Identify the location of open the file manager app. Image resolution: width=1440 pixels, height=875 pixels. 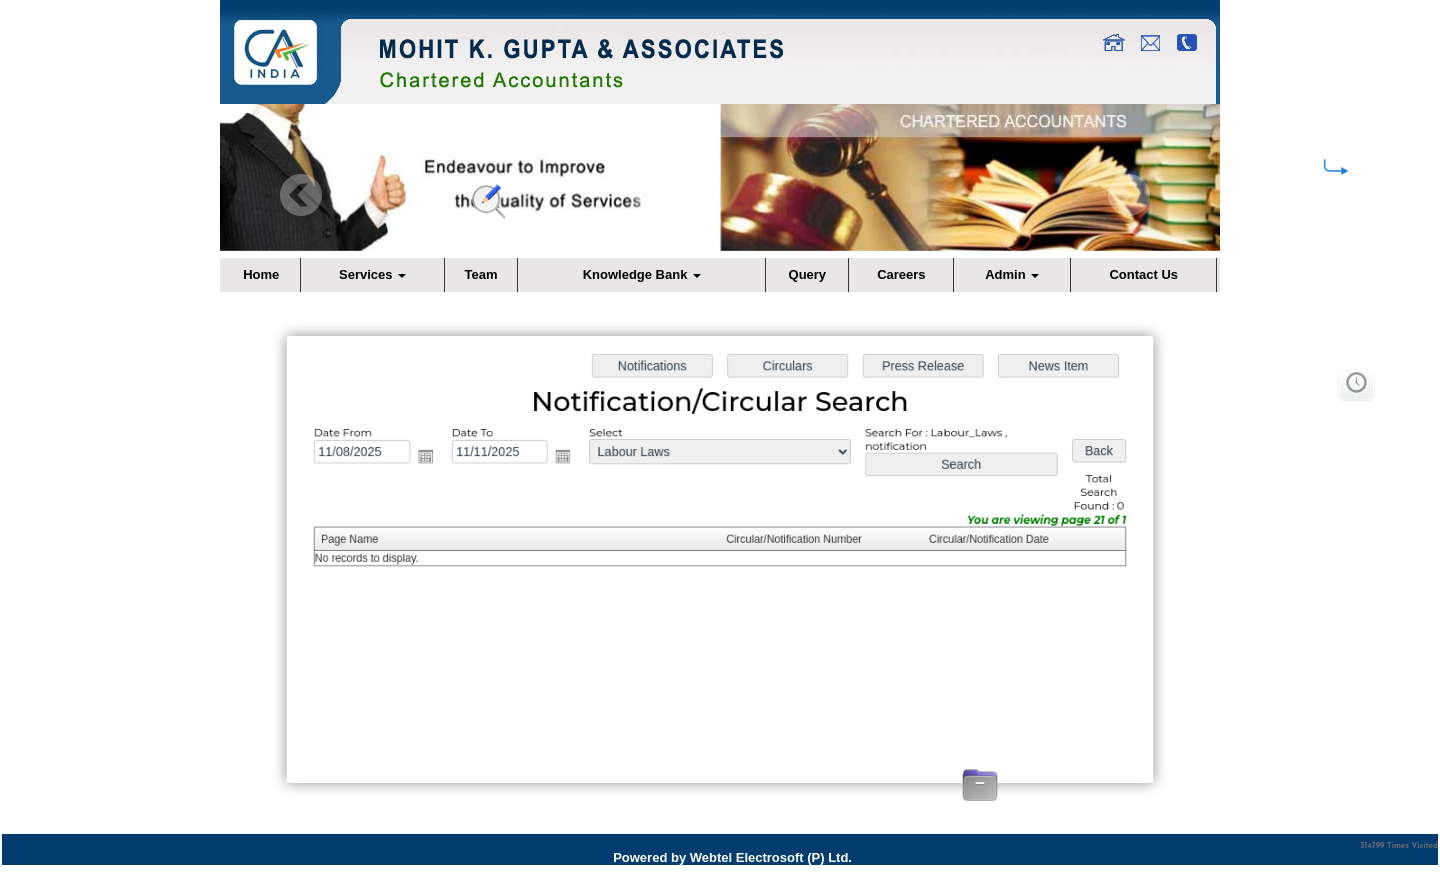
(980, 785).